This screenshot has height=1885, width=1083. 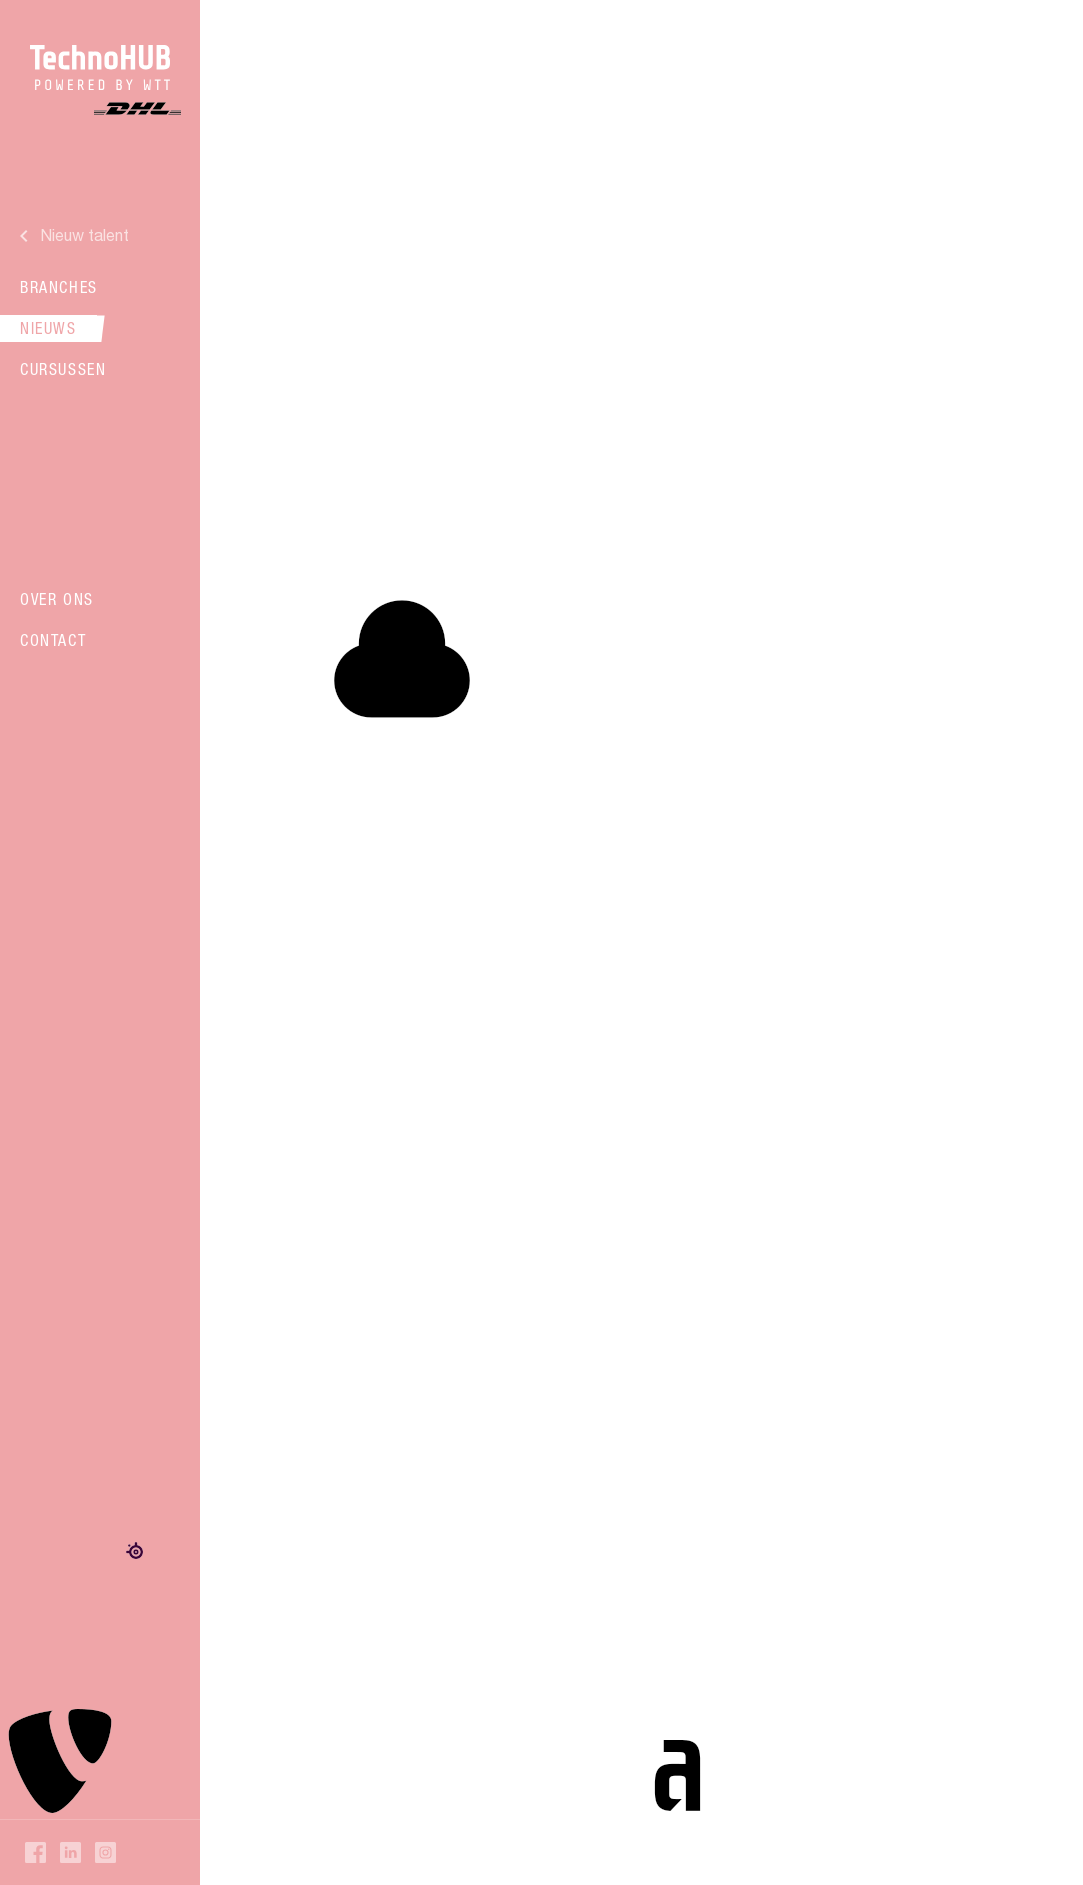 I want to click on DHL shipping and logistics company logo, so click(x=137, y=108).